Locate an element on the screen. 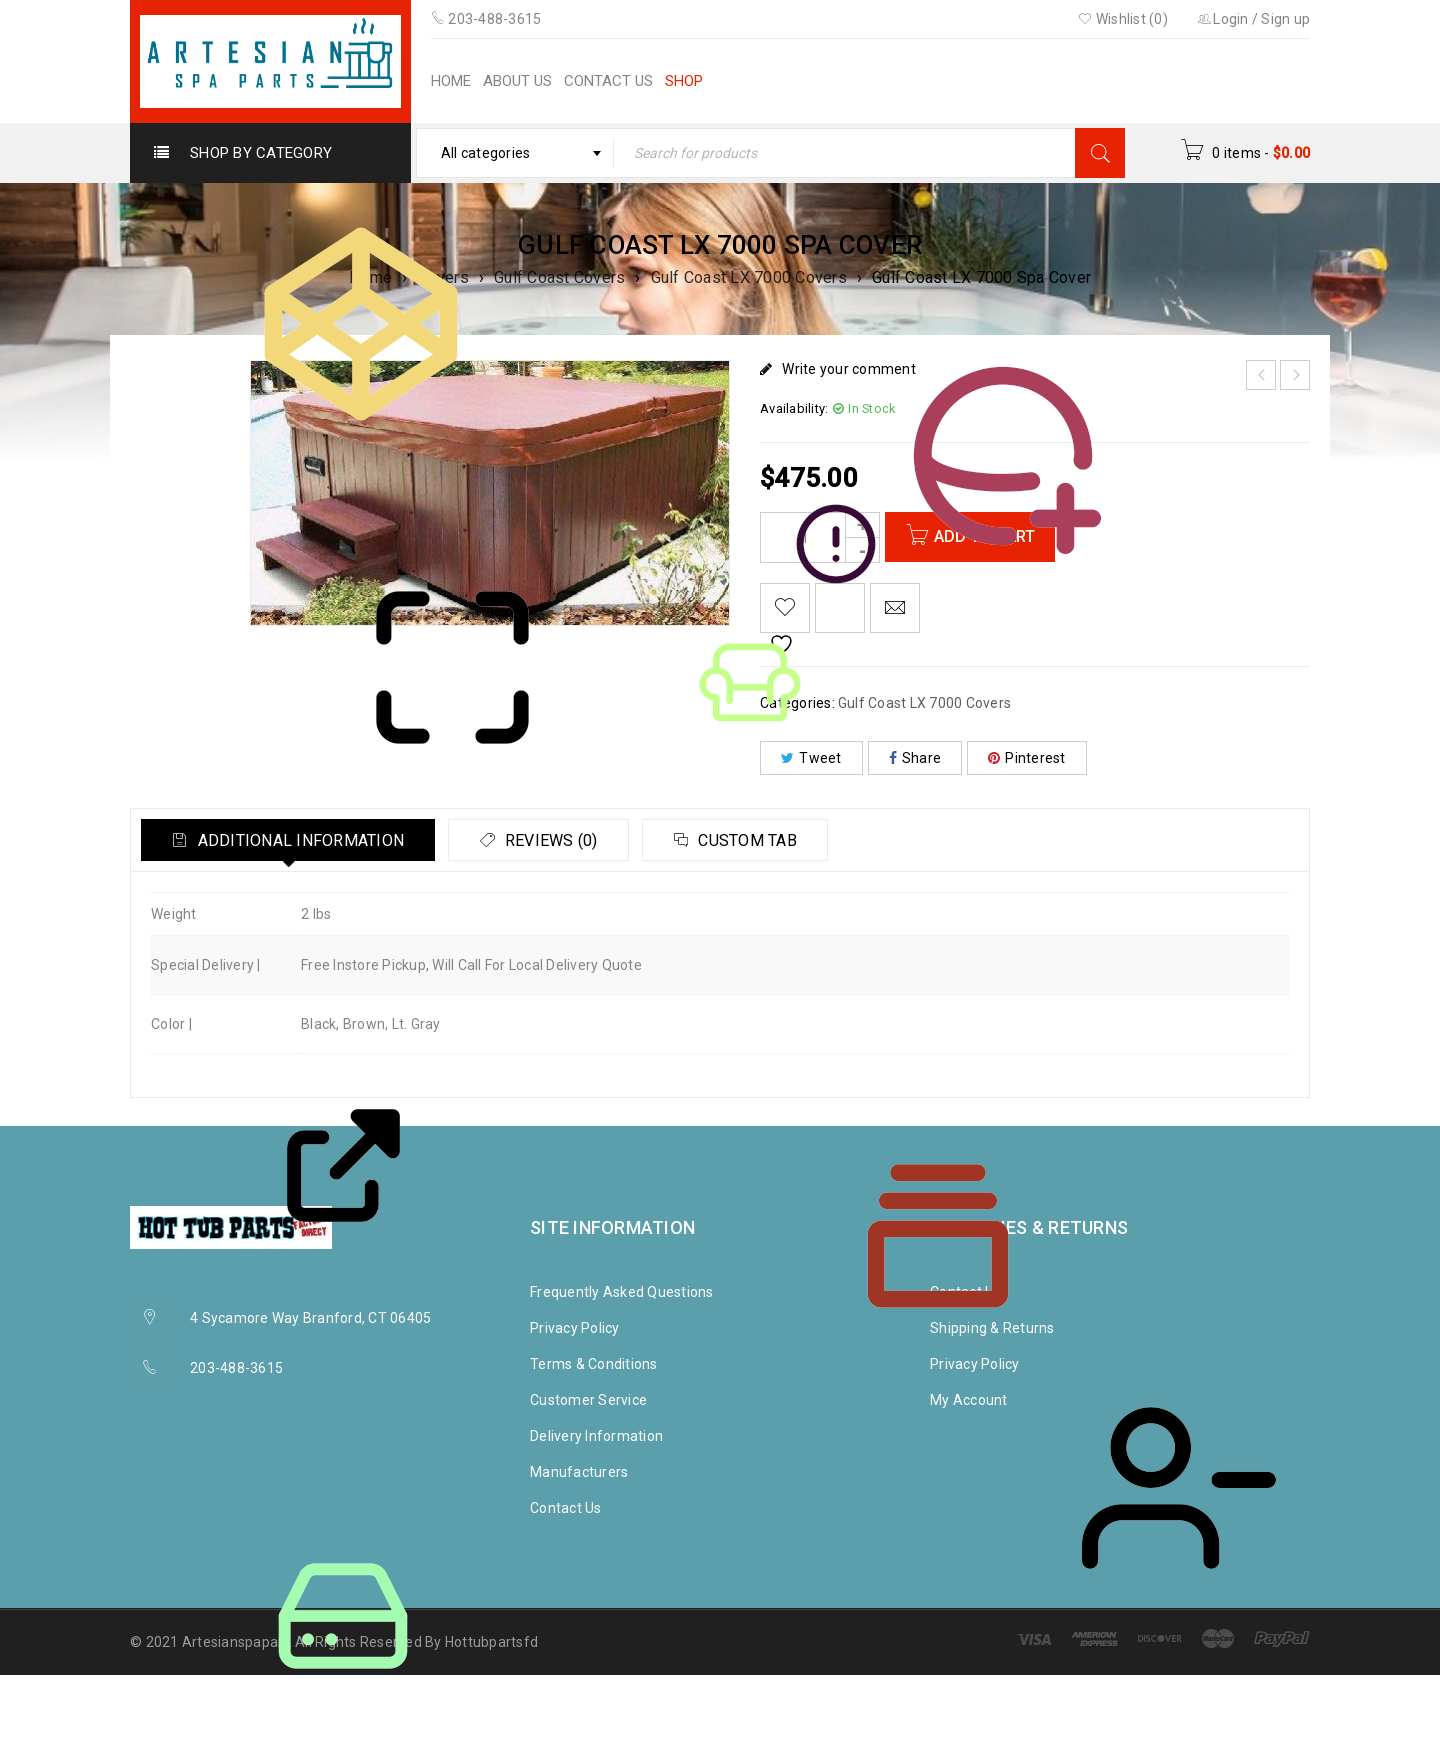  indicates a warning or alert message is located at coordinates (836, 544).